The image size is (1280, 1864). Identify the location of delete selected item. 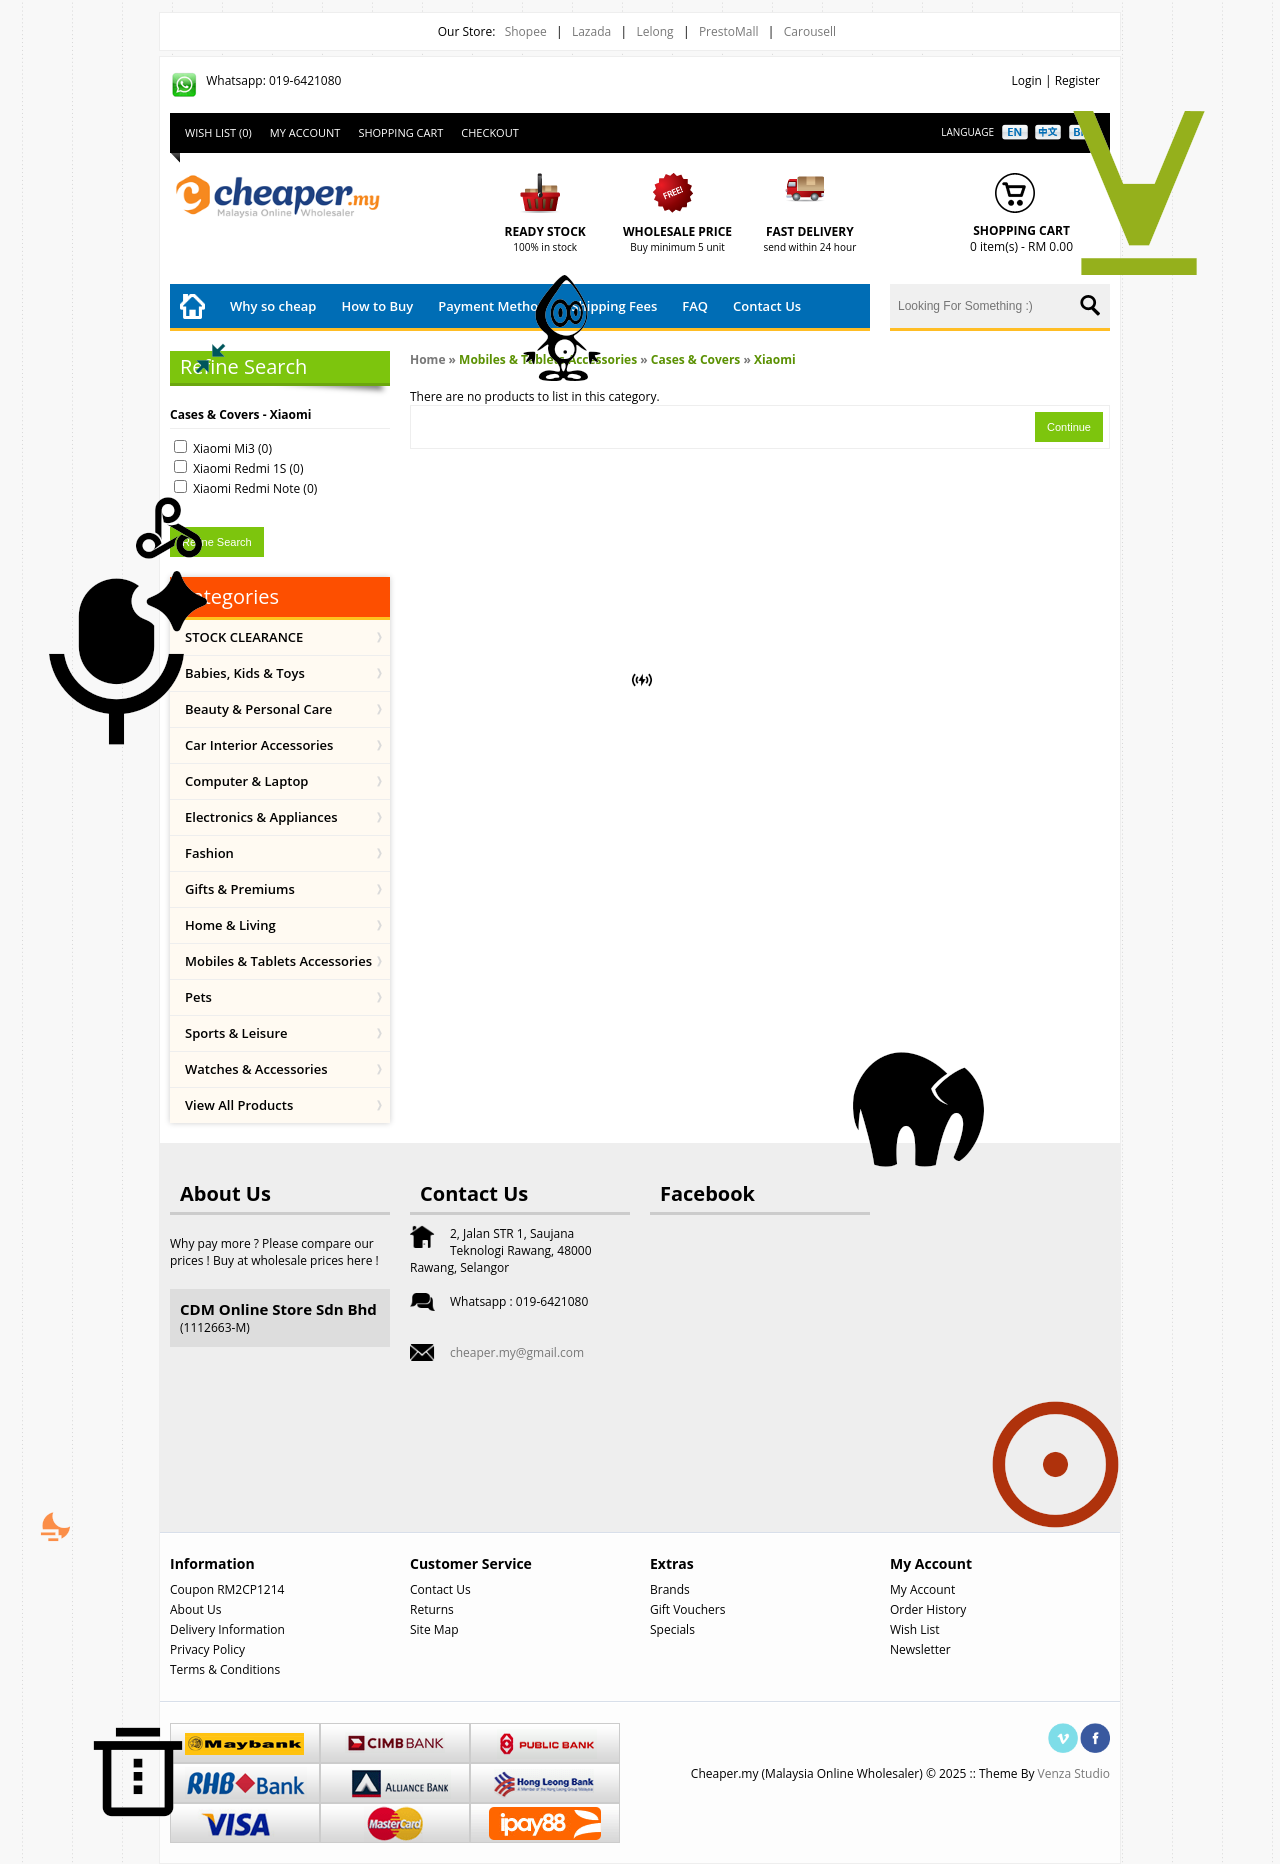
(138, 1772).